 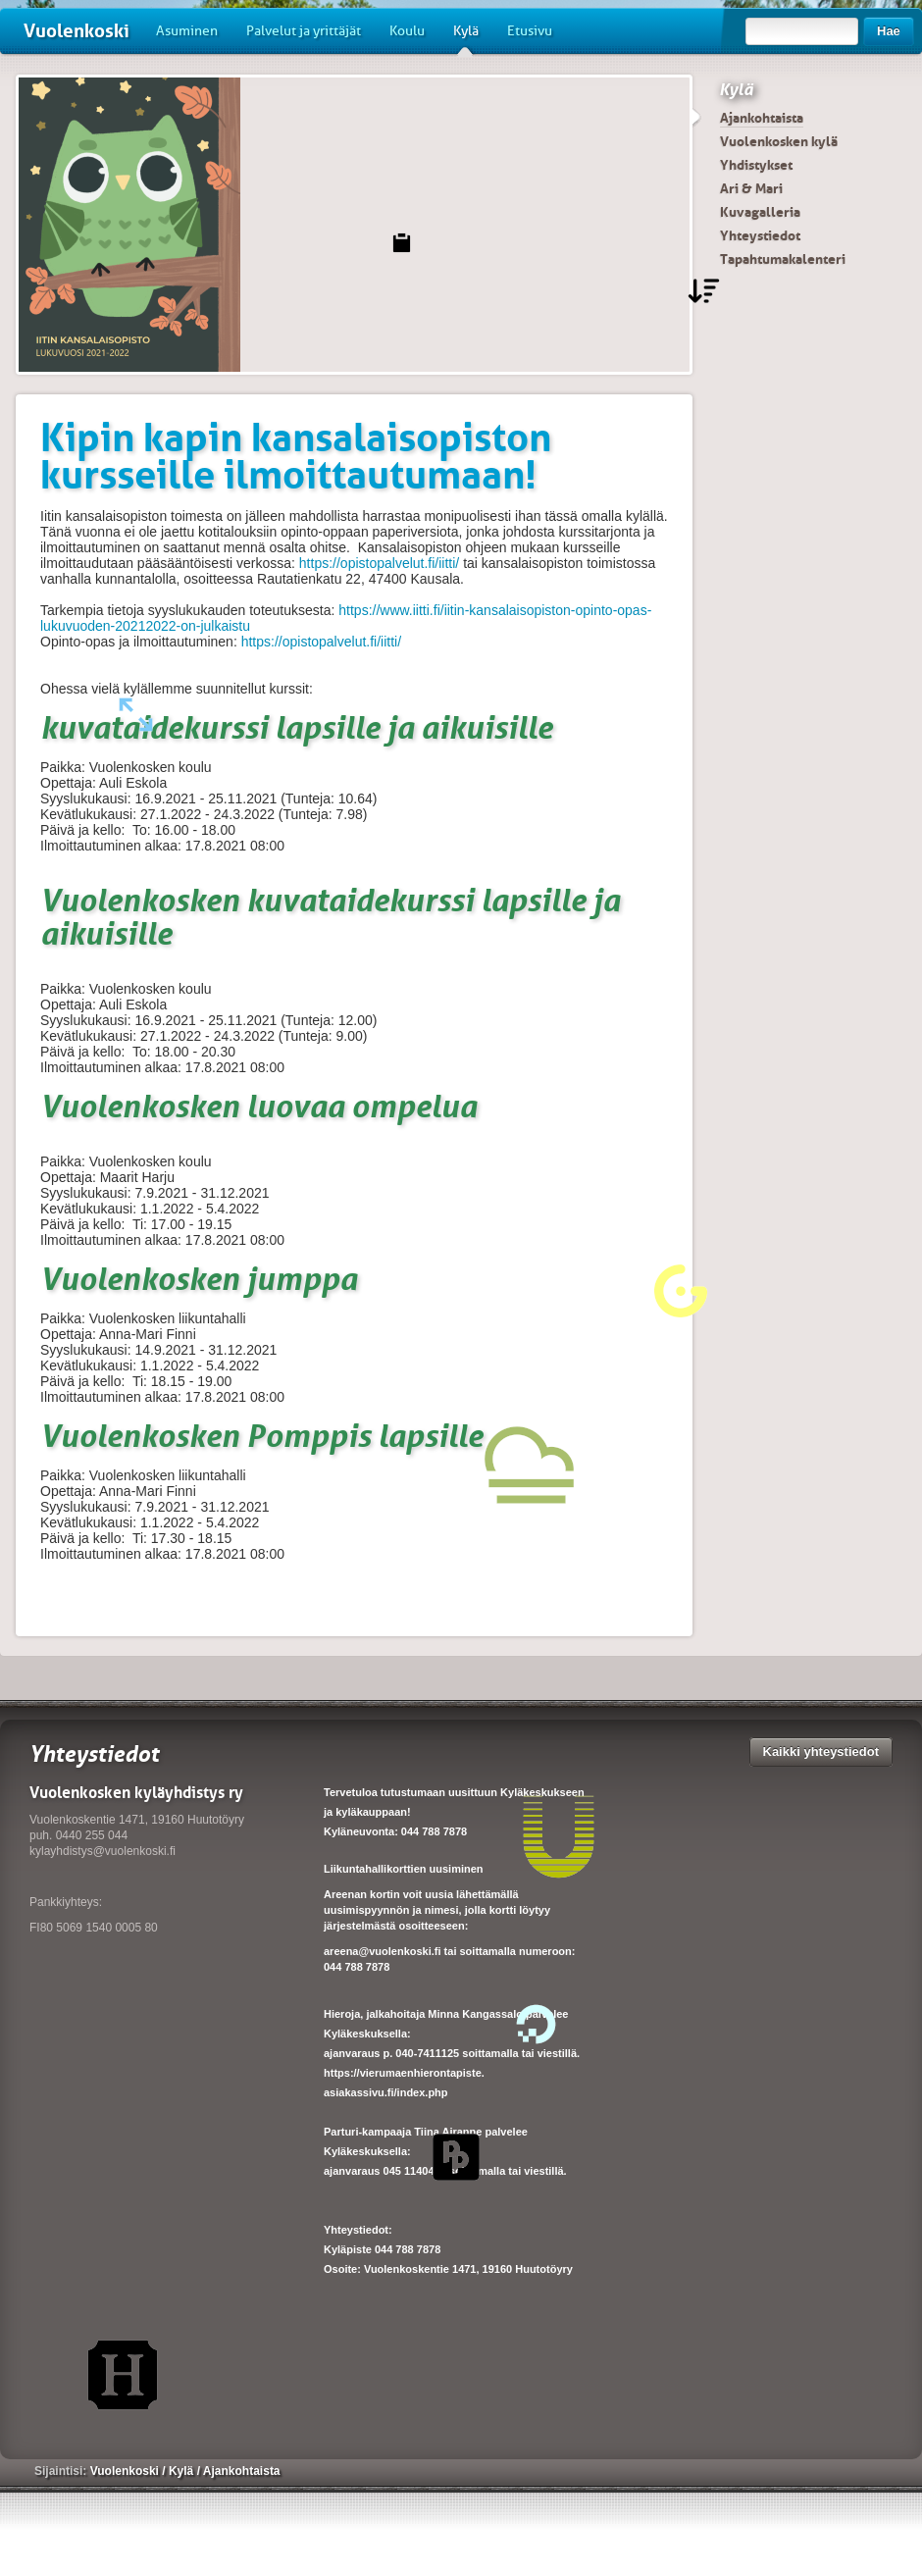 What do you see at coordinates (401, 242) in the screenshot?
I see `copy content to clipboard` at bounding box center [401, 242].